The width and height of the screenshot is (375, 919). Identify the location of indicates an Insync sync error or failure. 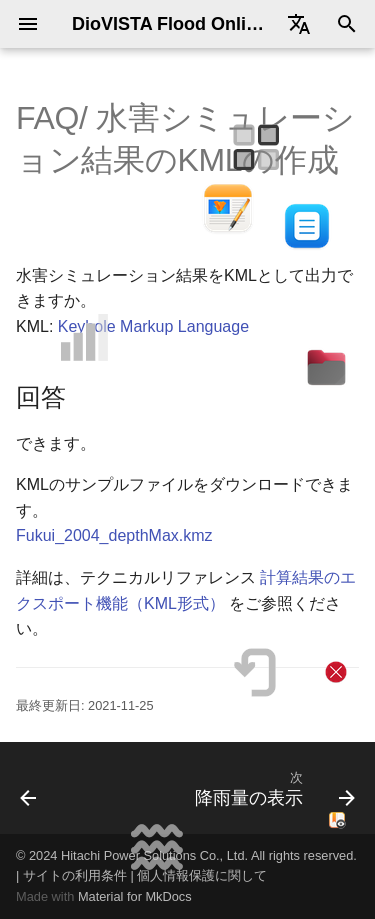
(336, 672).